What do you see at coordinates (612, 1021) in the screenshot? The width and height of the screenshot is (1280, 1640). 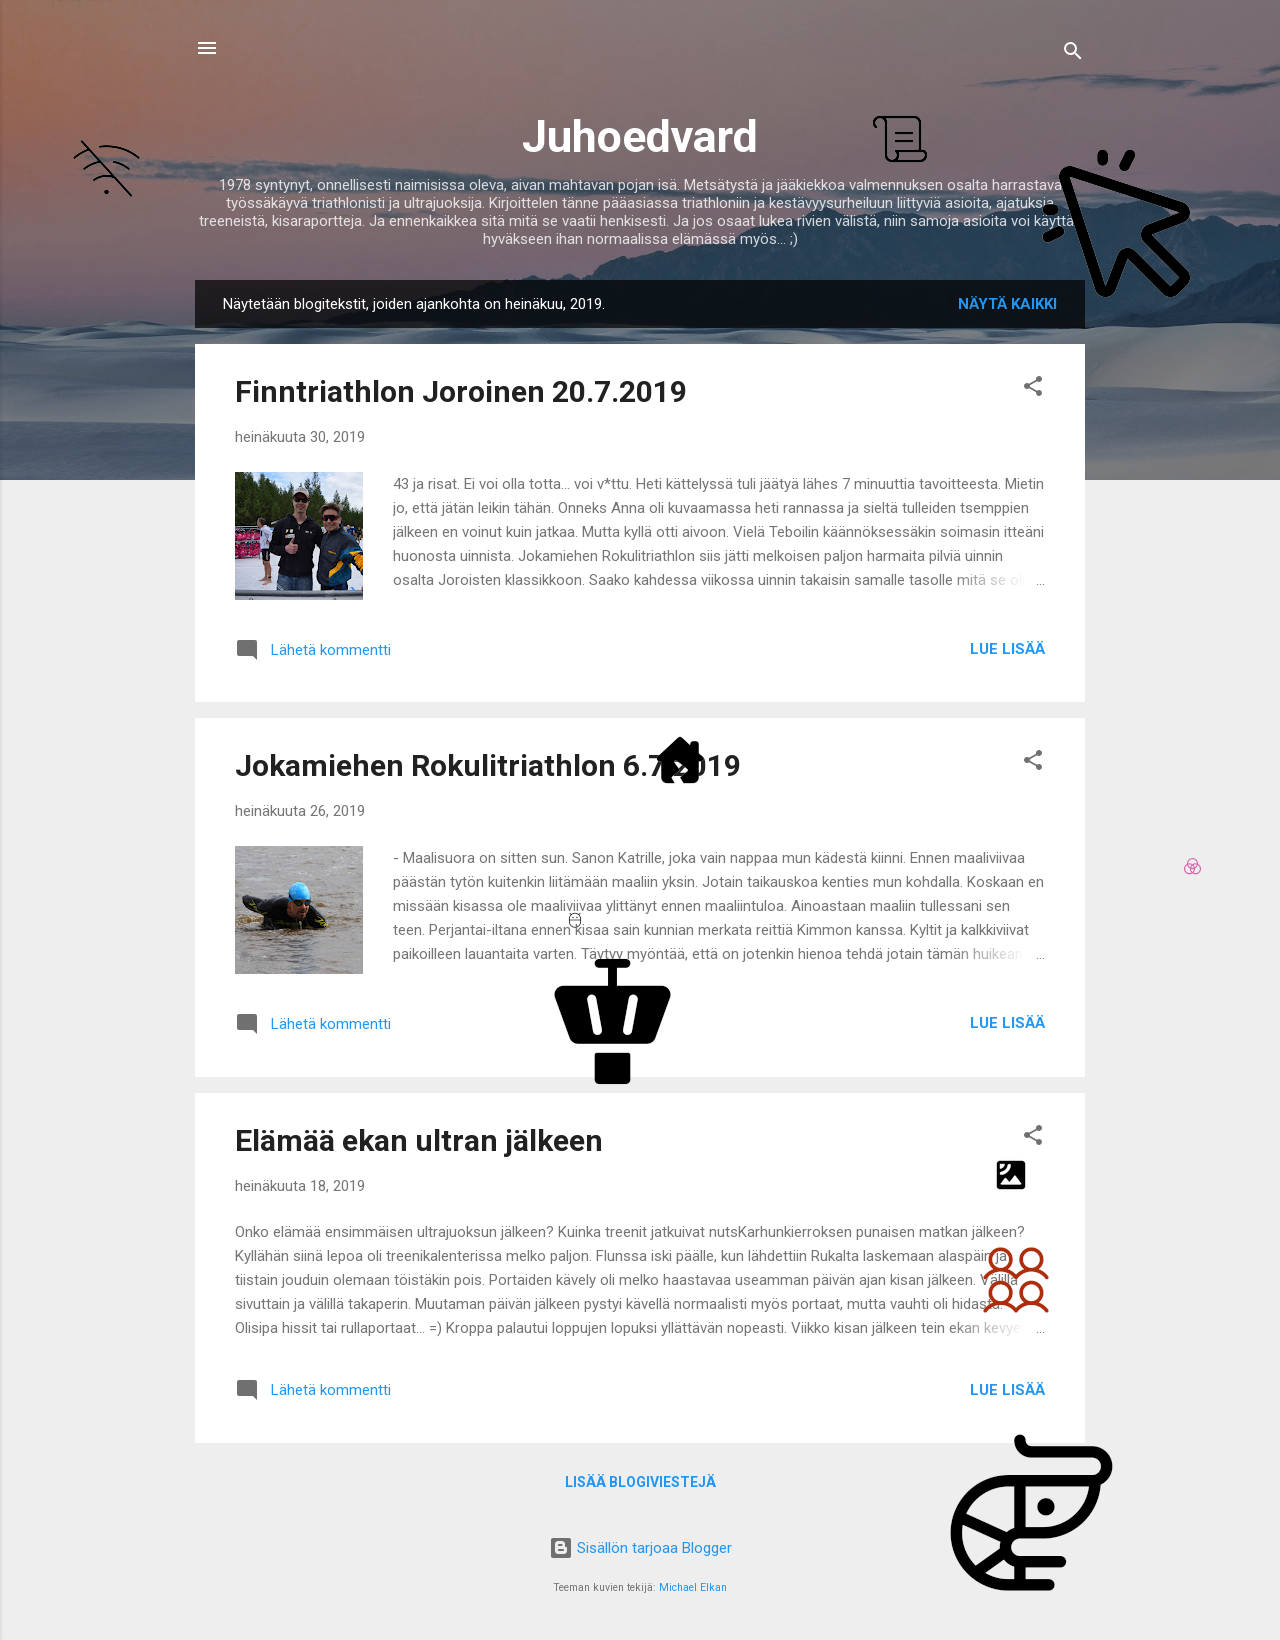 I see `access air traffic control features` at bounding box center [612, 1021].